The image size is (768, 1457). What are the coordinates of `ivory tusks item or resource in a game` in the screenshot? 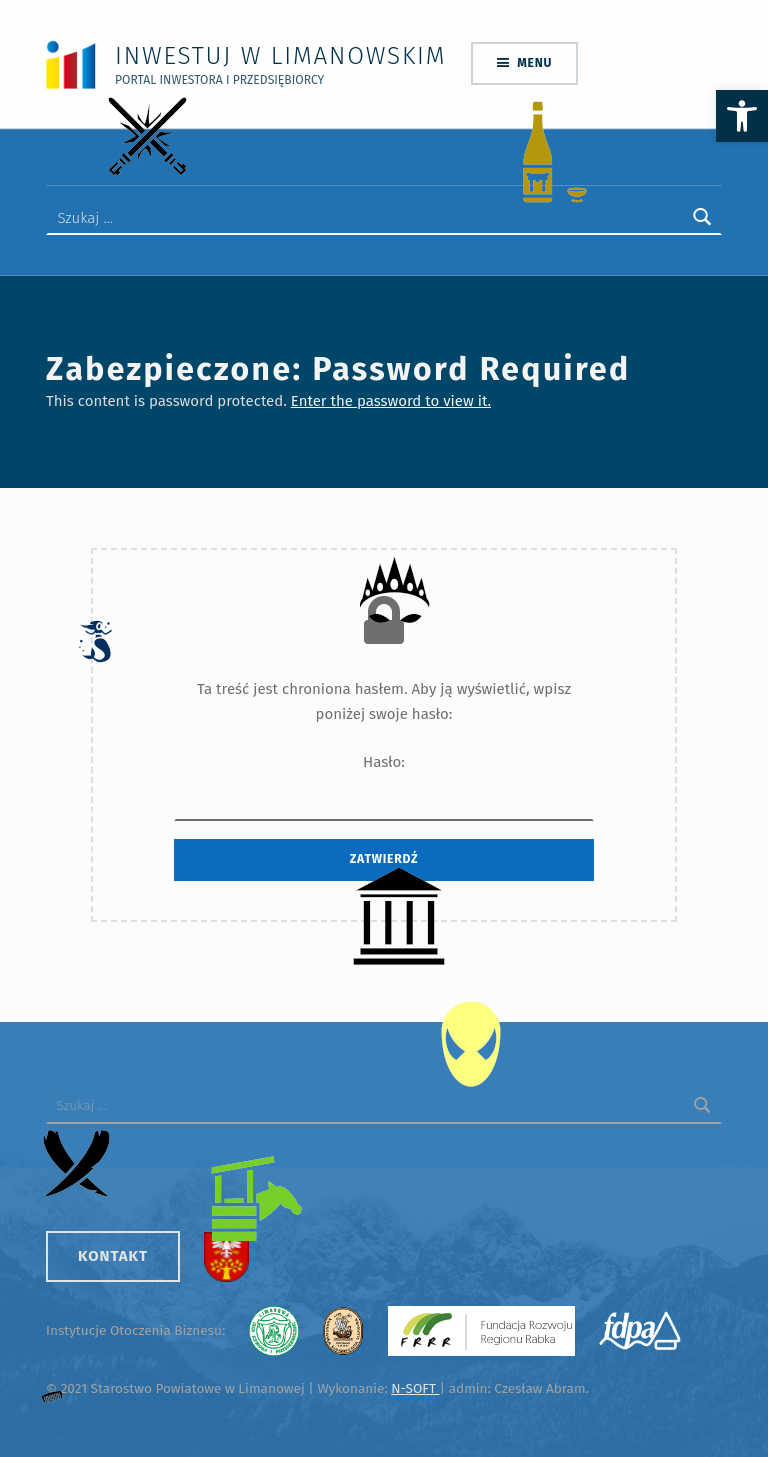 It's located at (76, 1163).